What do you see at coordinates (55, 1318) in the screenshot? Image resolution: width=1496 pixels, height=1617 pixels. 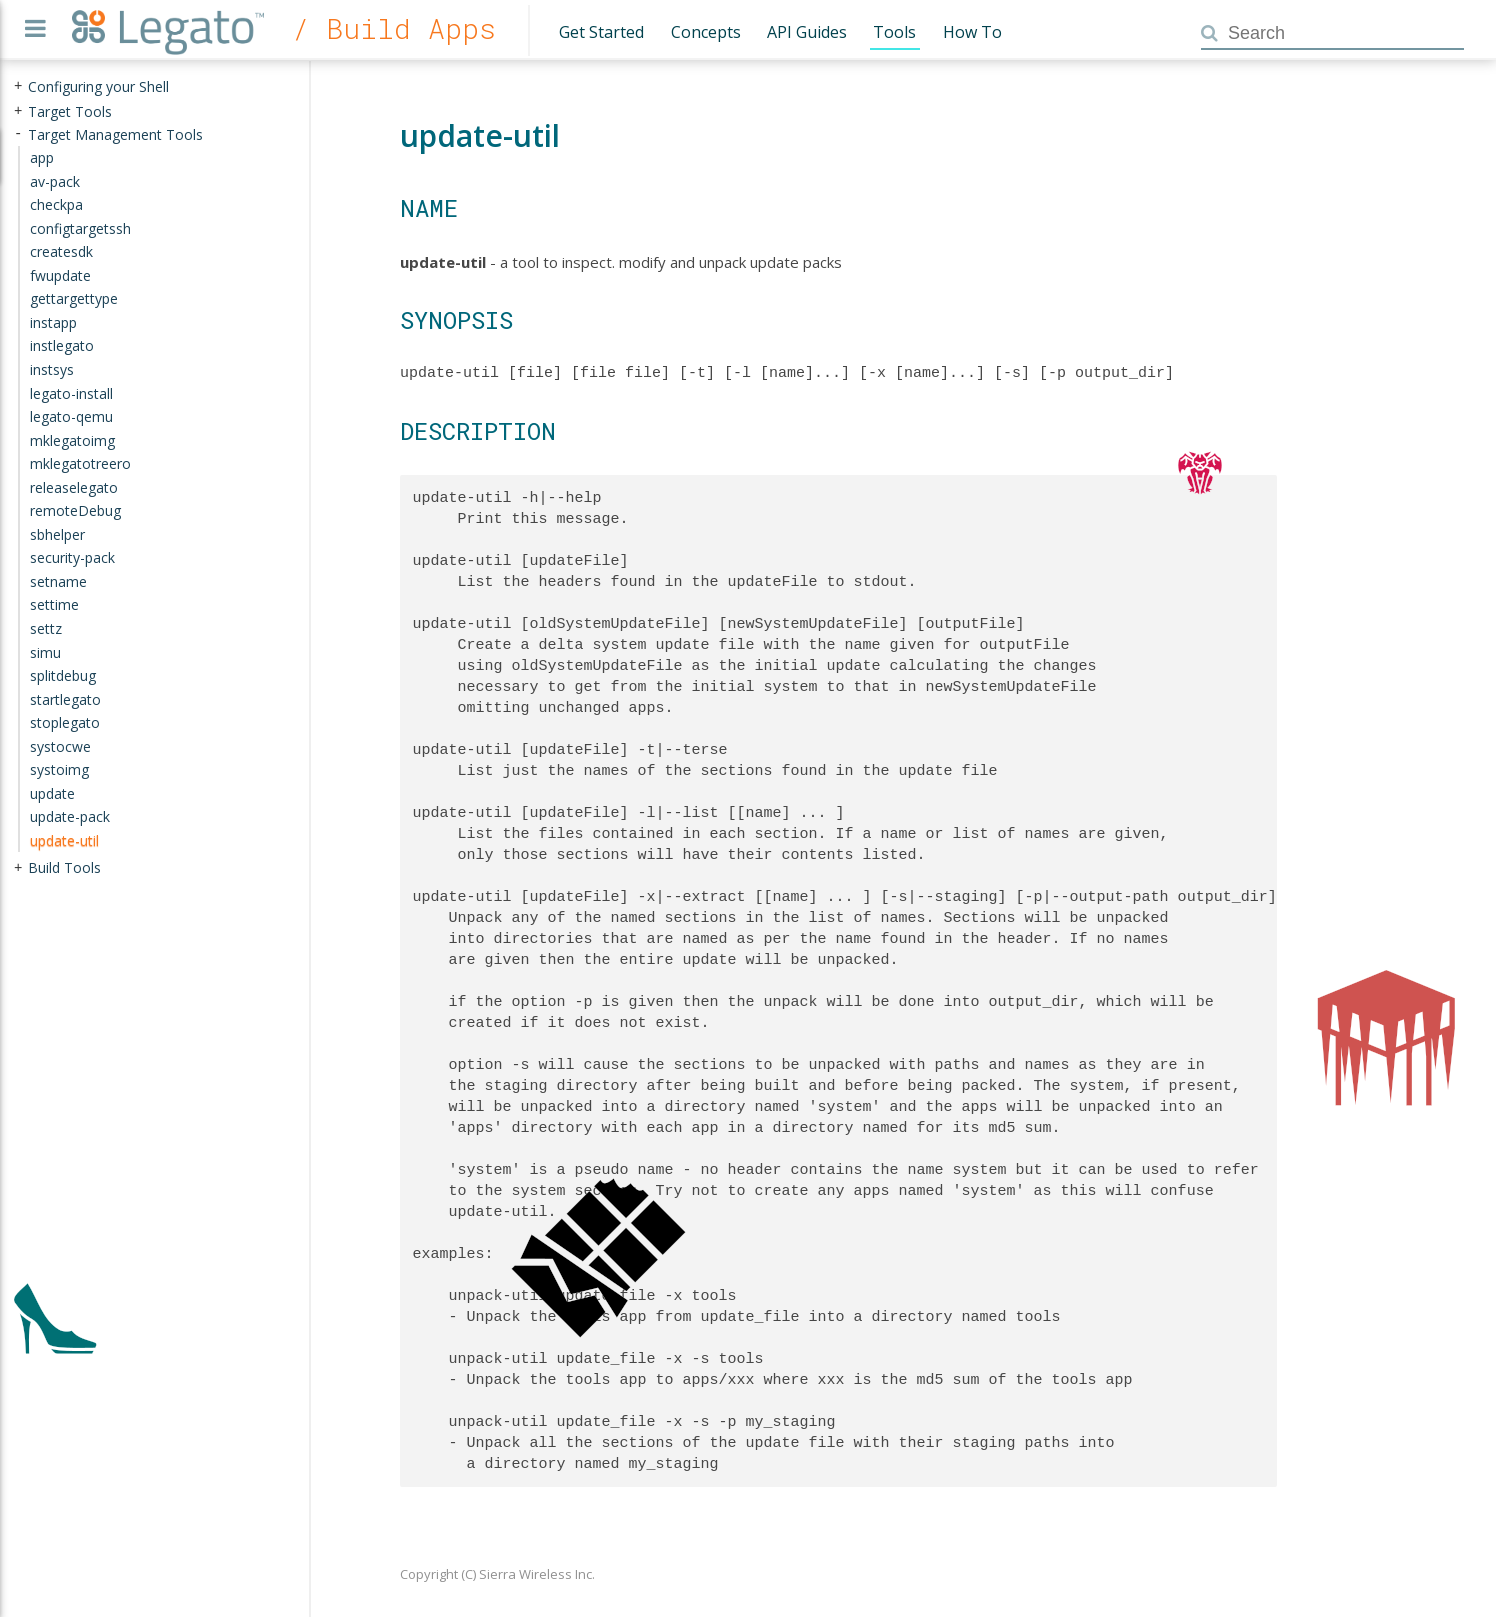 I see `browse women's footwear category` at bounding box center [55, 1318].